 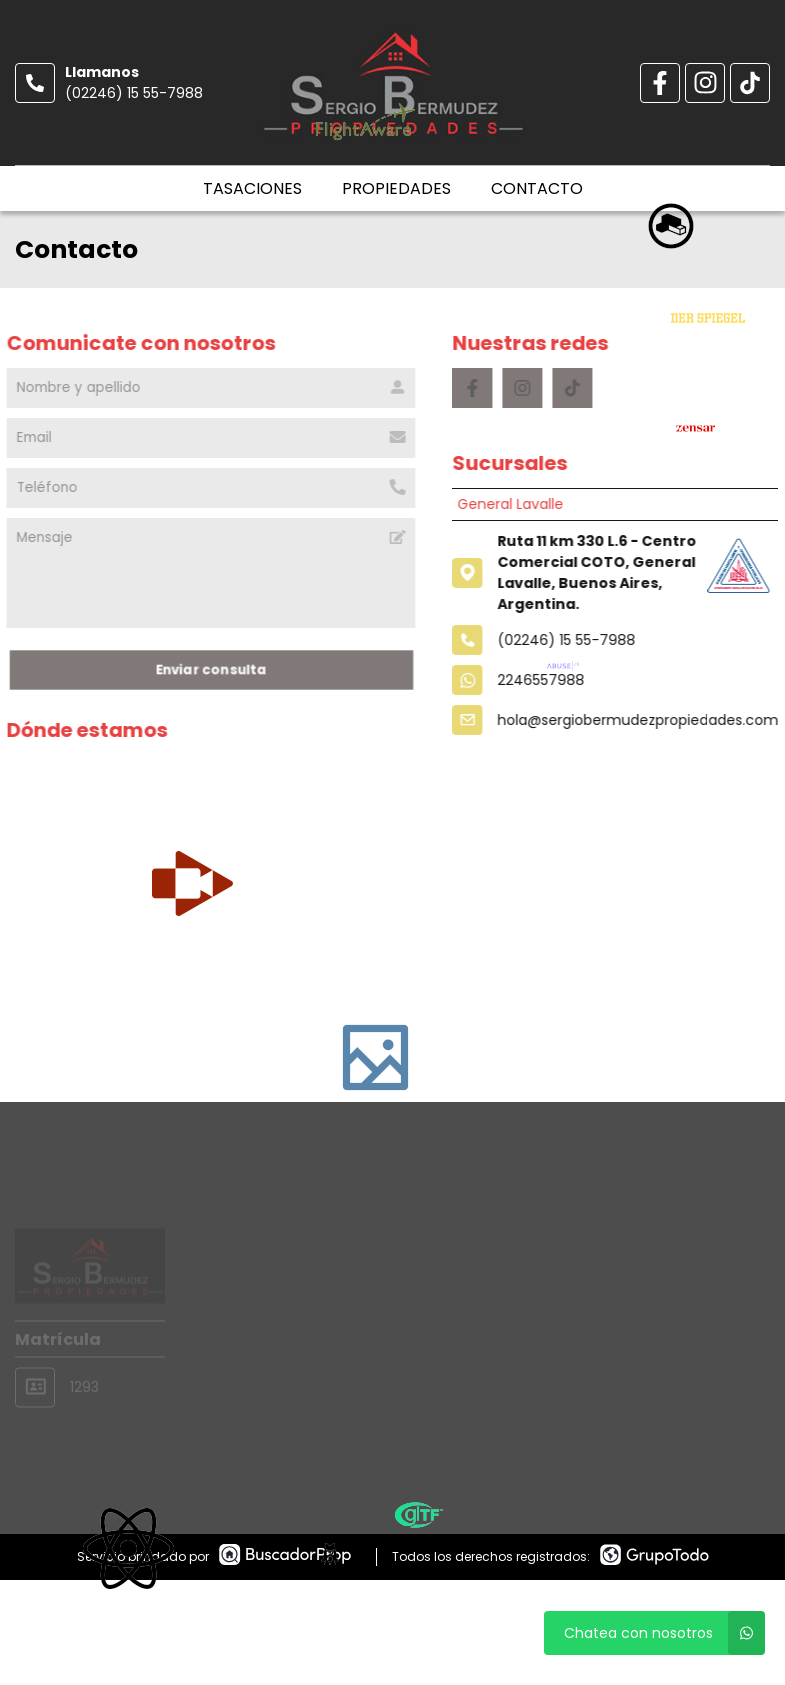 I want to click on indicates a React.js application or component, so click(x=128, y=1548).